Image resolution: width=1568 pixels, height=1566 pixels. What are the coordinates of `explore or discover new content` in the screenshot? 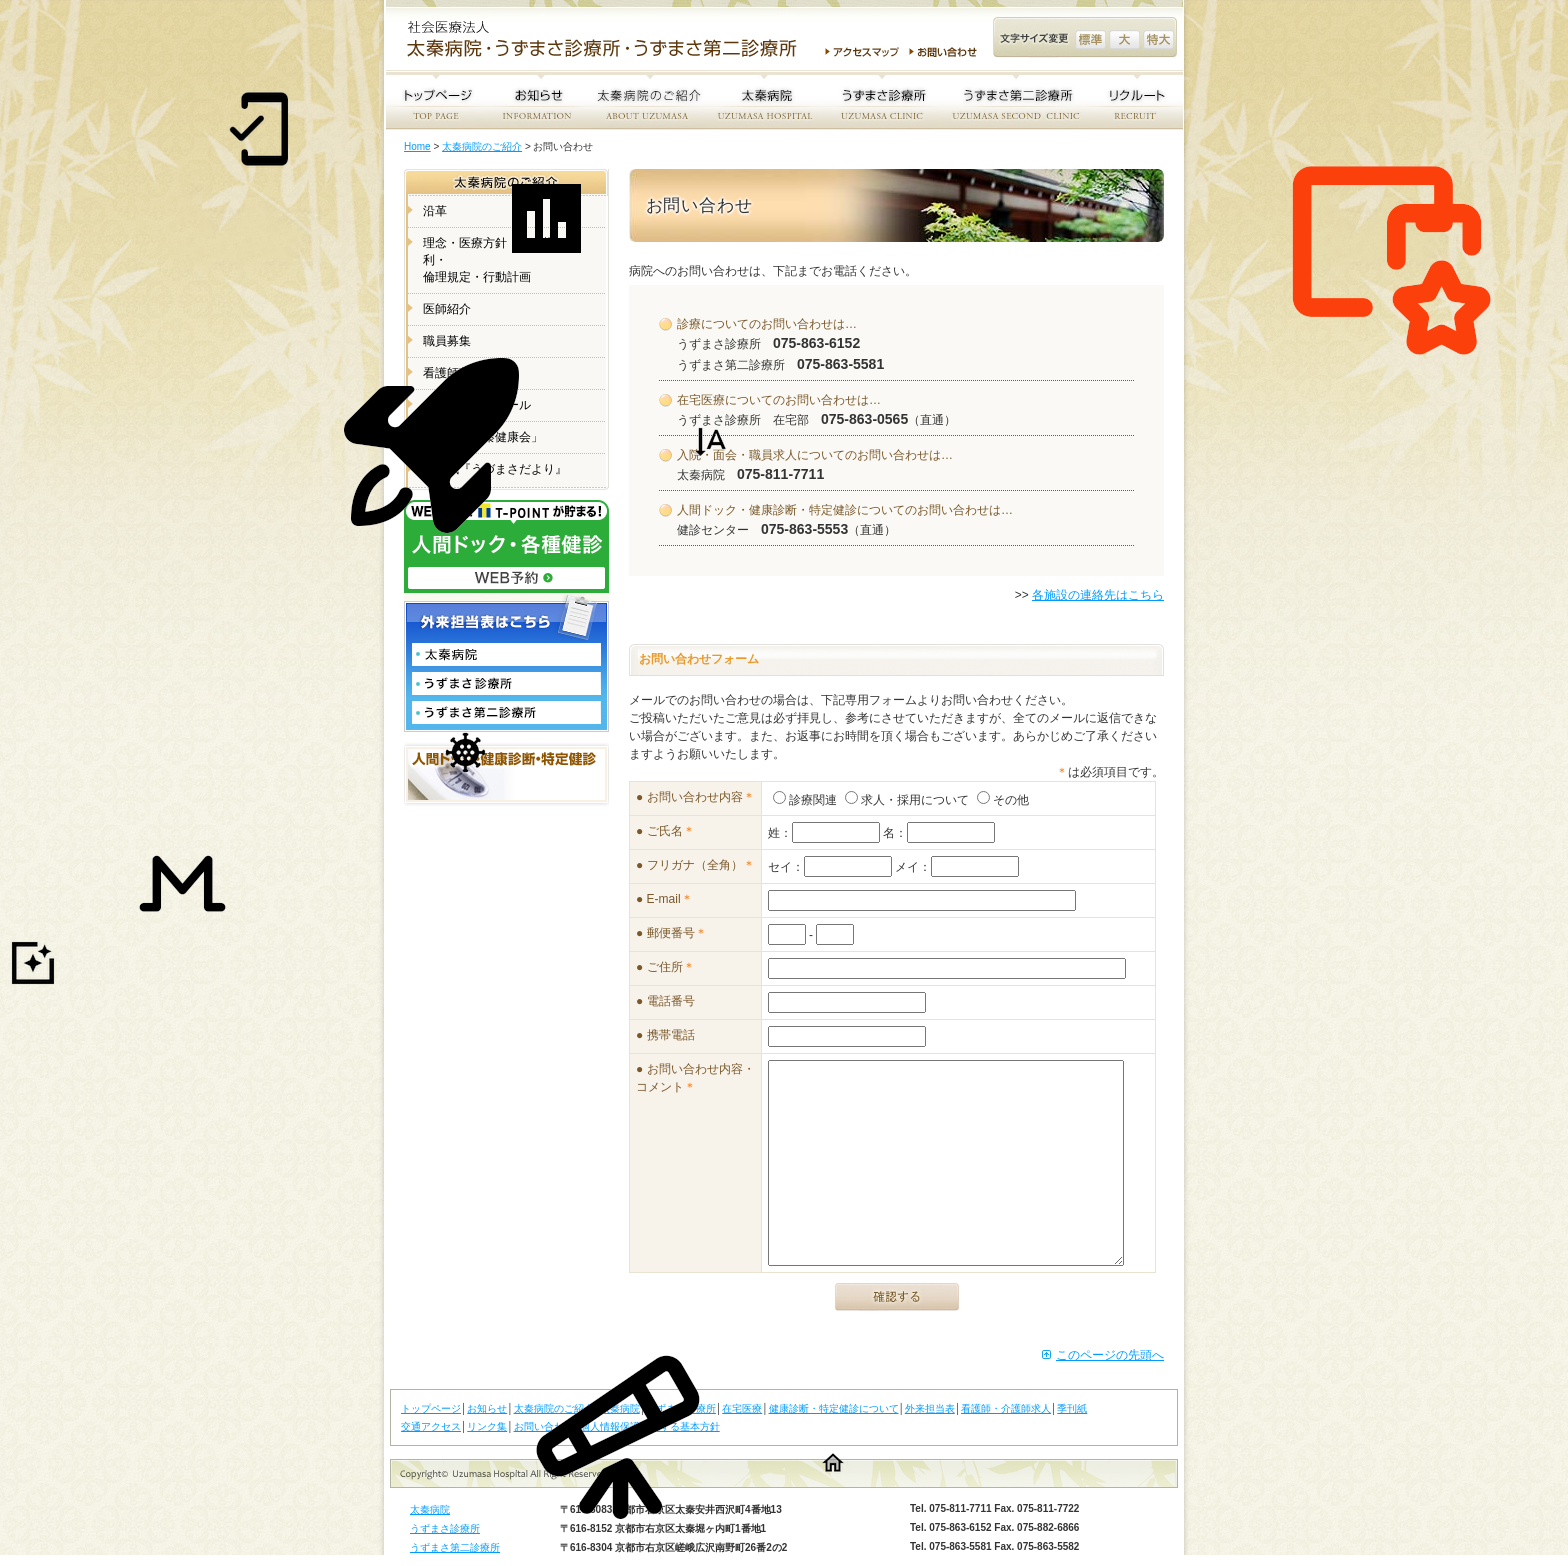 It's located at (618, 1436).